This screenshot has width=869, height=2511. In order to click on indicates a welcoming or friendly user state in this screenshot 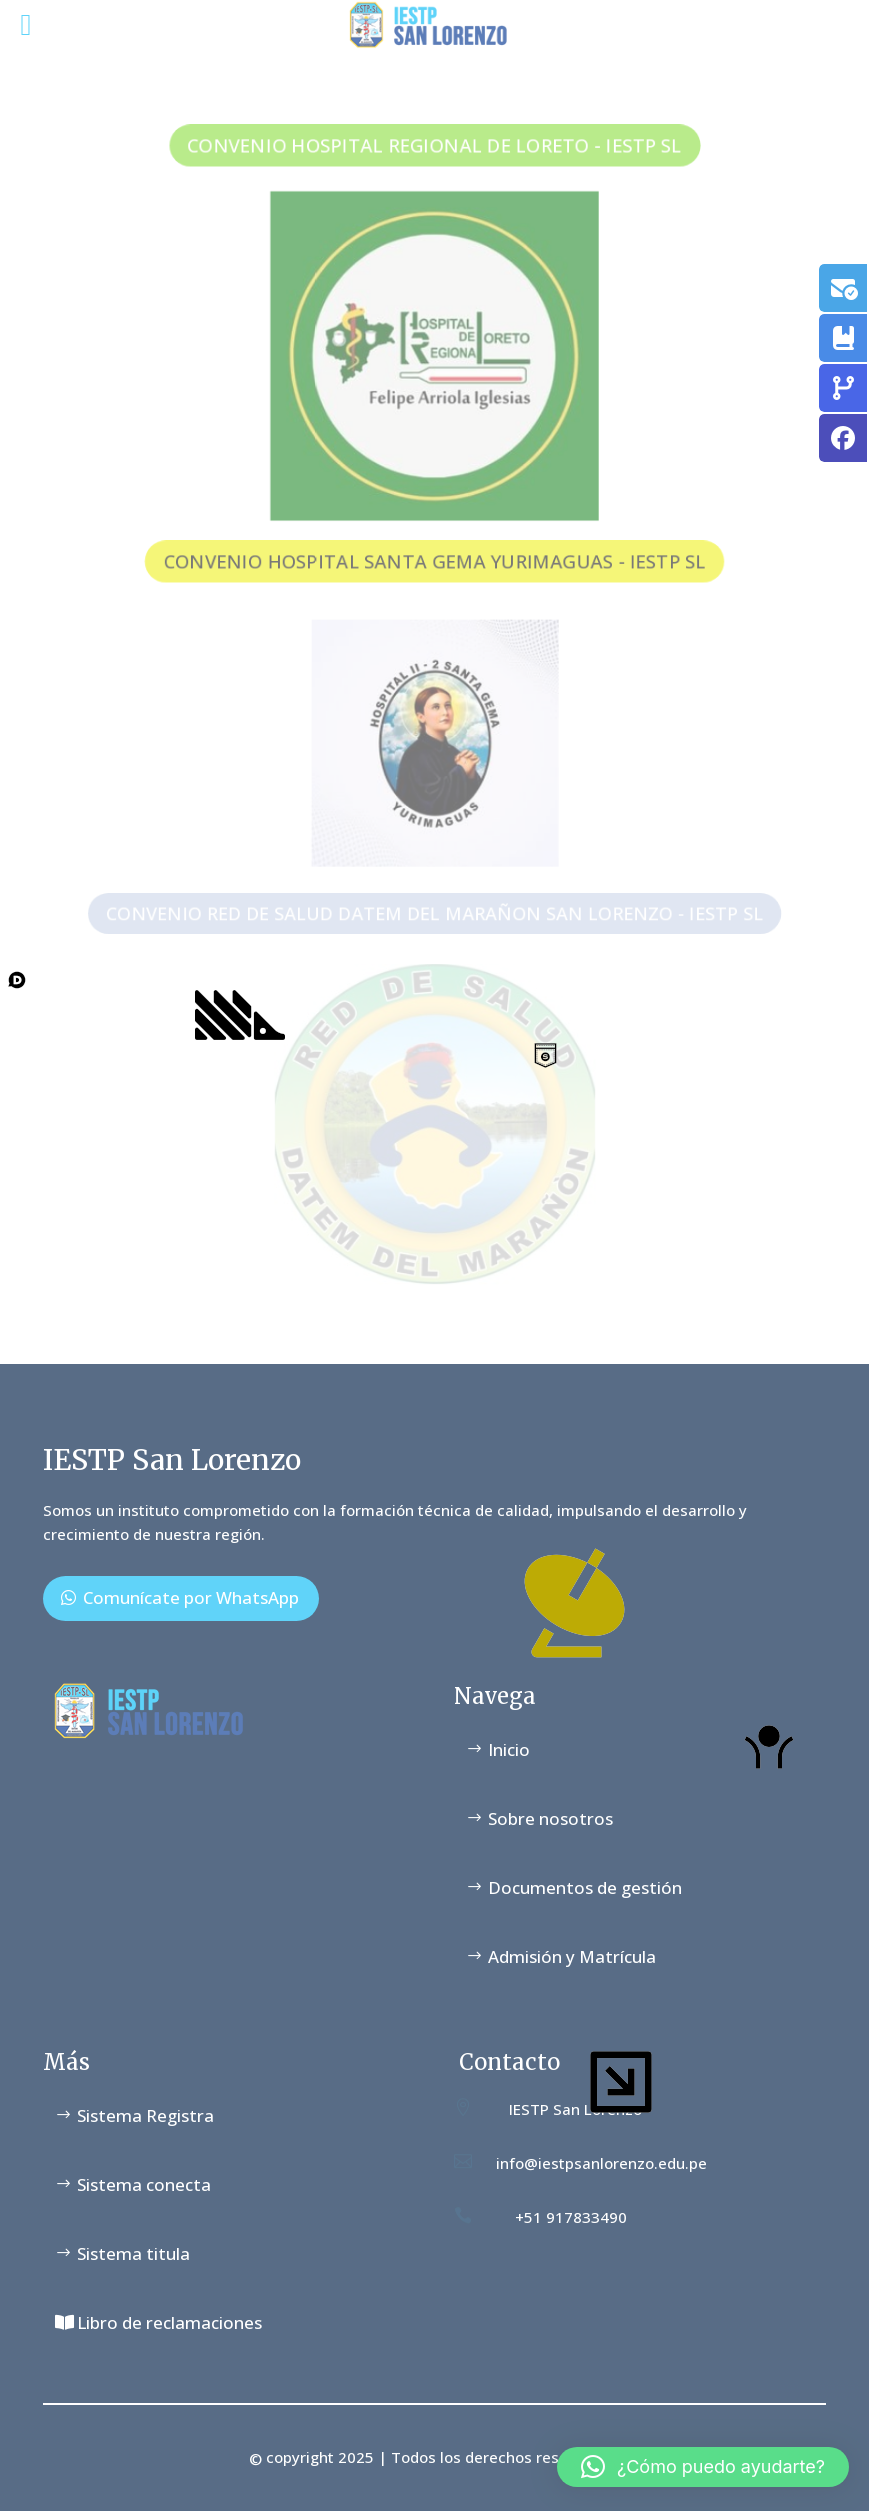, I will do `click(769, 1747)`.